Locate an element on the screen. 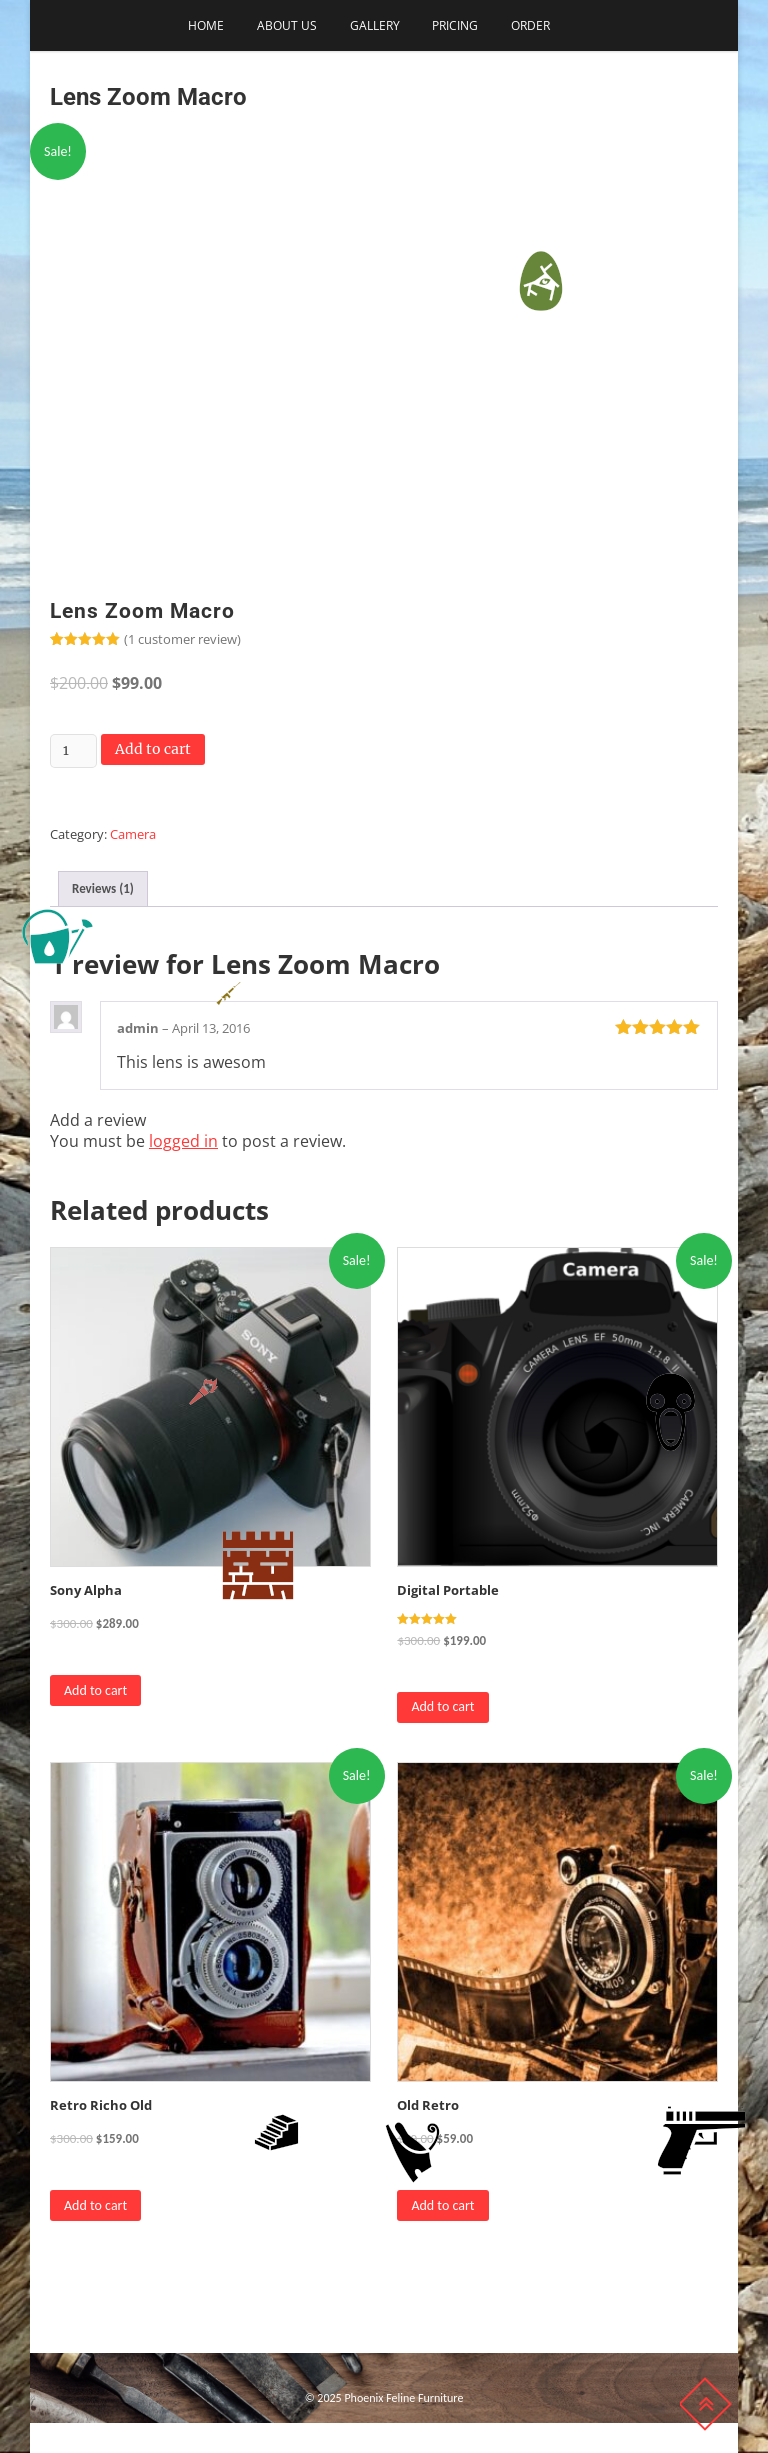  select the FN FAL rifle weapon is located at coordinates (228, 993).